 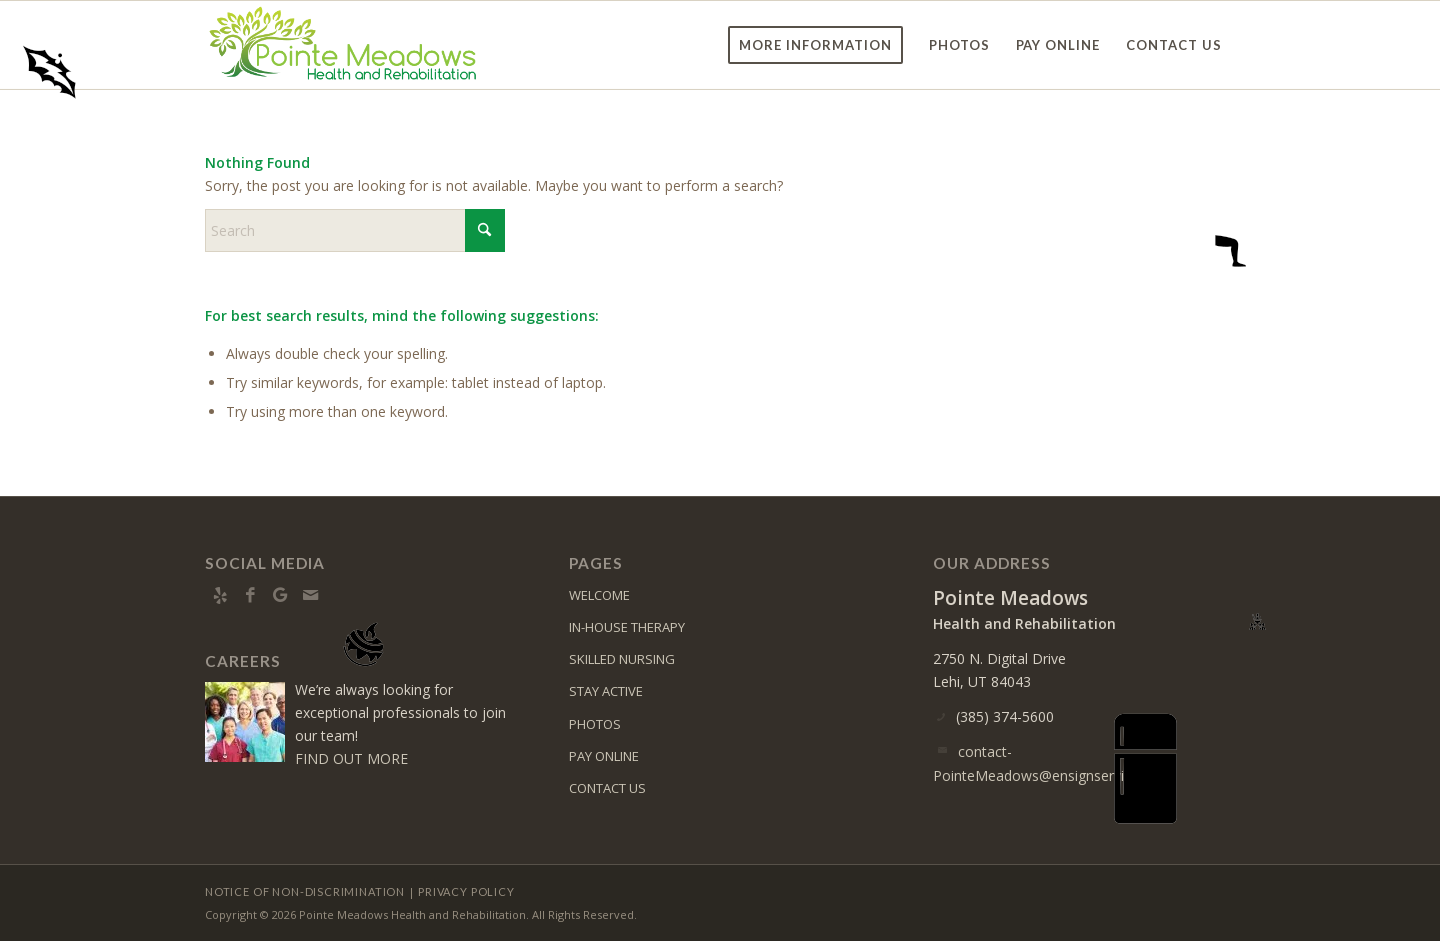 What do you see at coordinates (363, 644) in the screenshot?
I see `use an incendiary or fire-based weapon` at bounding box center [363, 644].